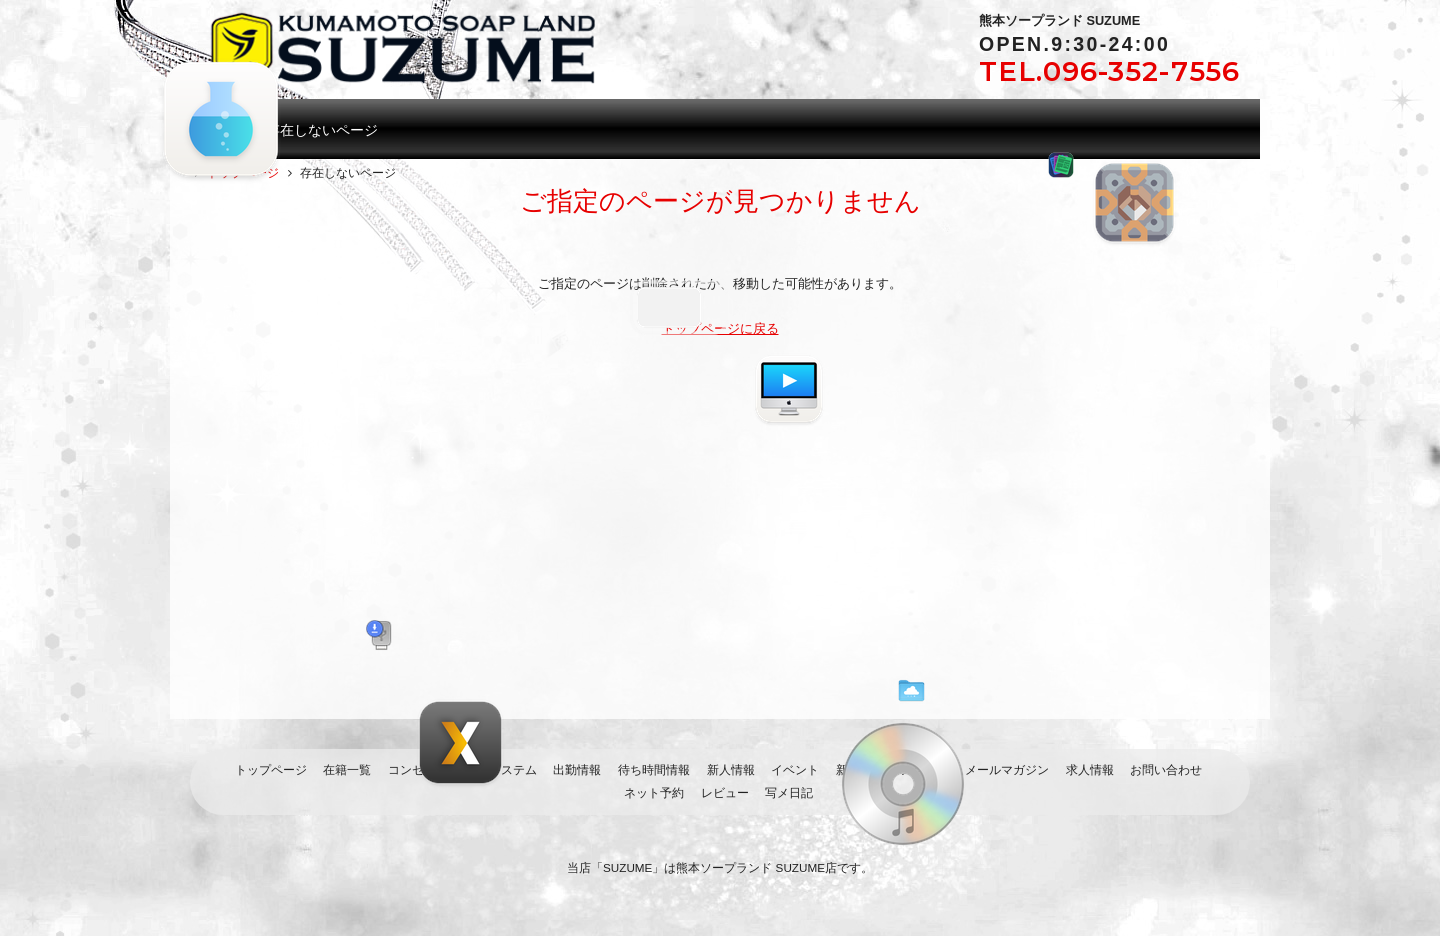 The image size is (1440, 936). Describe the element at coordinates (221, 119) in the screenshot. I see `open fluid app for creating site-specific browsers` at that location.